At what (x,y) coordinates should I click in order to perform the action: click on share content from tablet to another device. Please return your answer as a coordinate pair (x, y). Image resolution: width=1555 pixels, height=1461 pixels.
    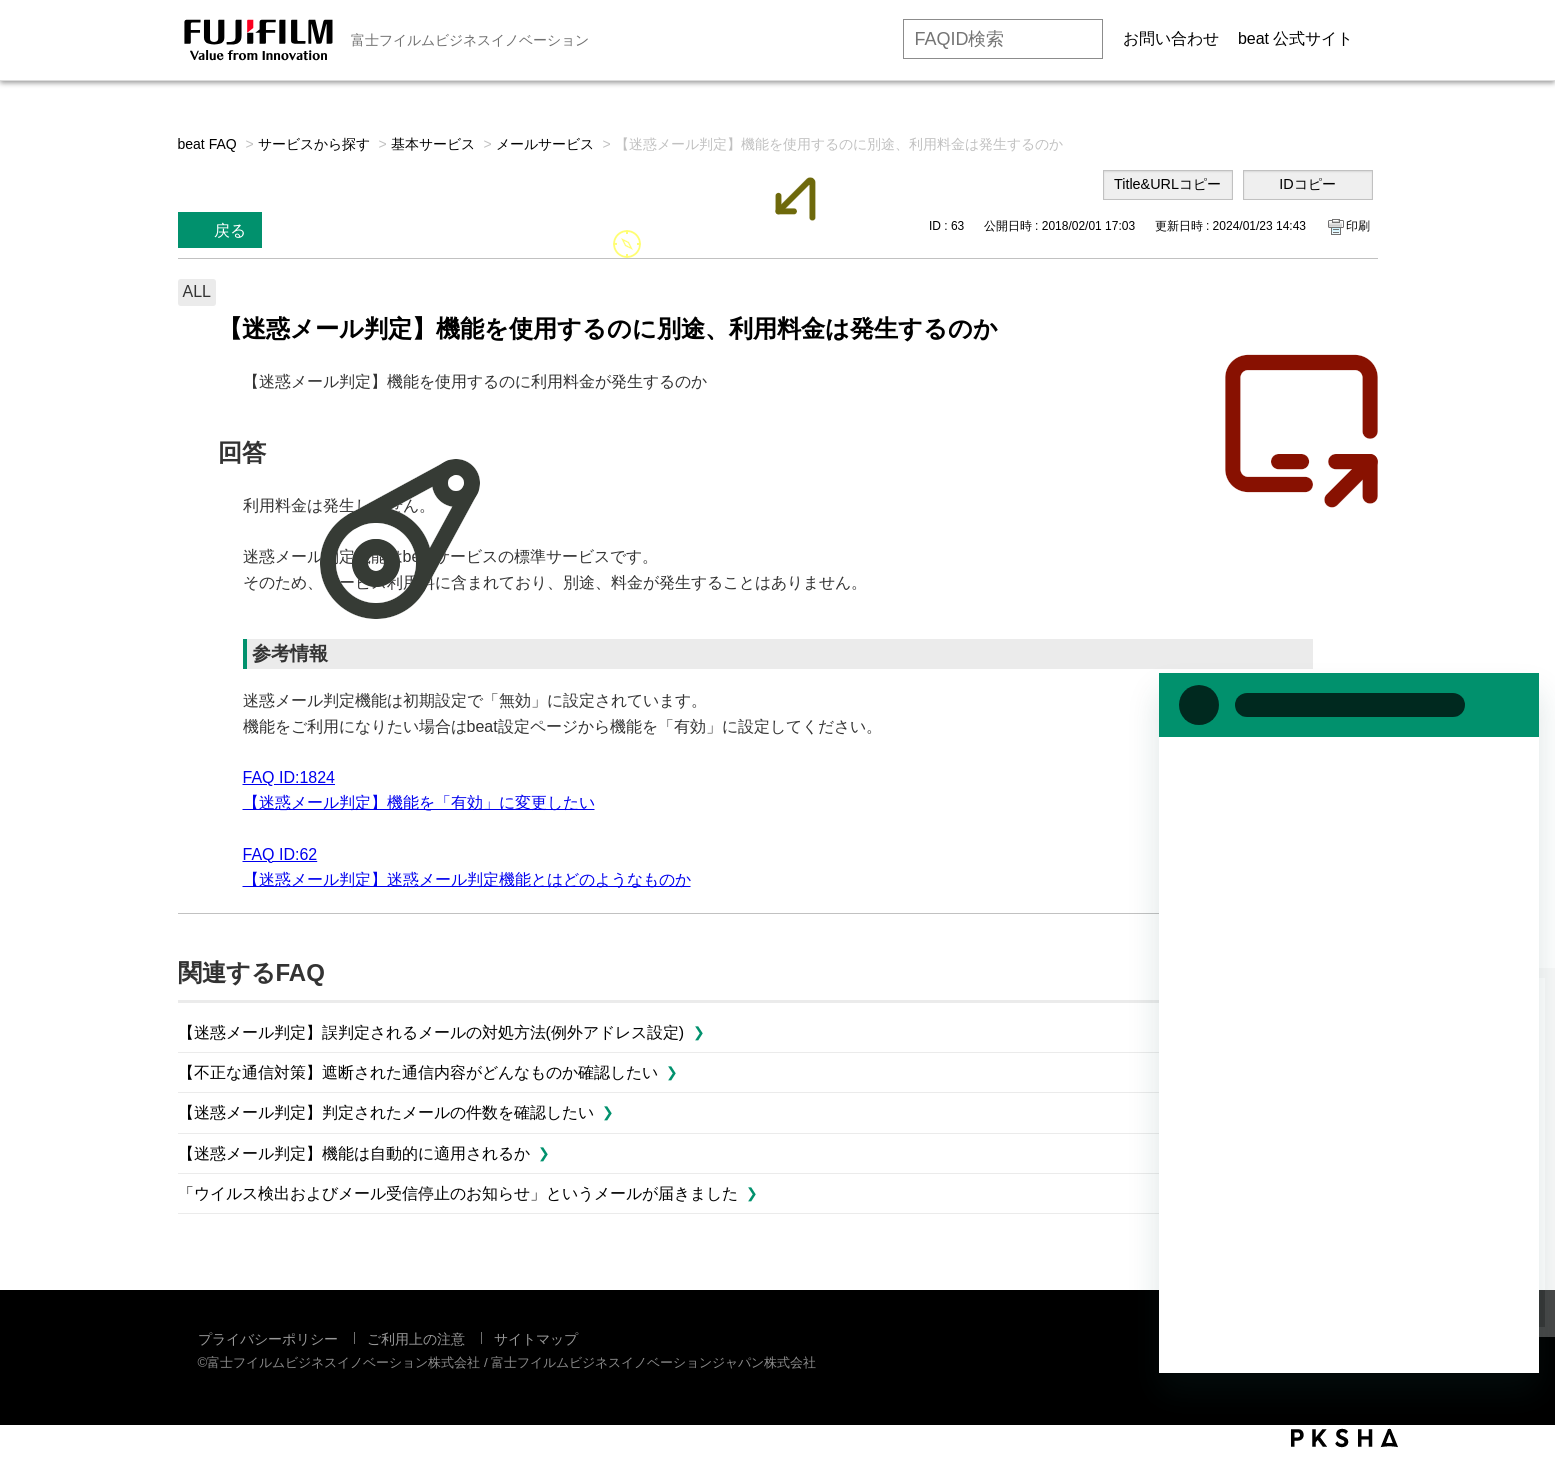
    Looking at the image, I should click on (1301, 423).